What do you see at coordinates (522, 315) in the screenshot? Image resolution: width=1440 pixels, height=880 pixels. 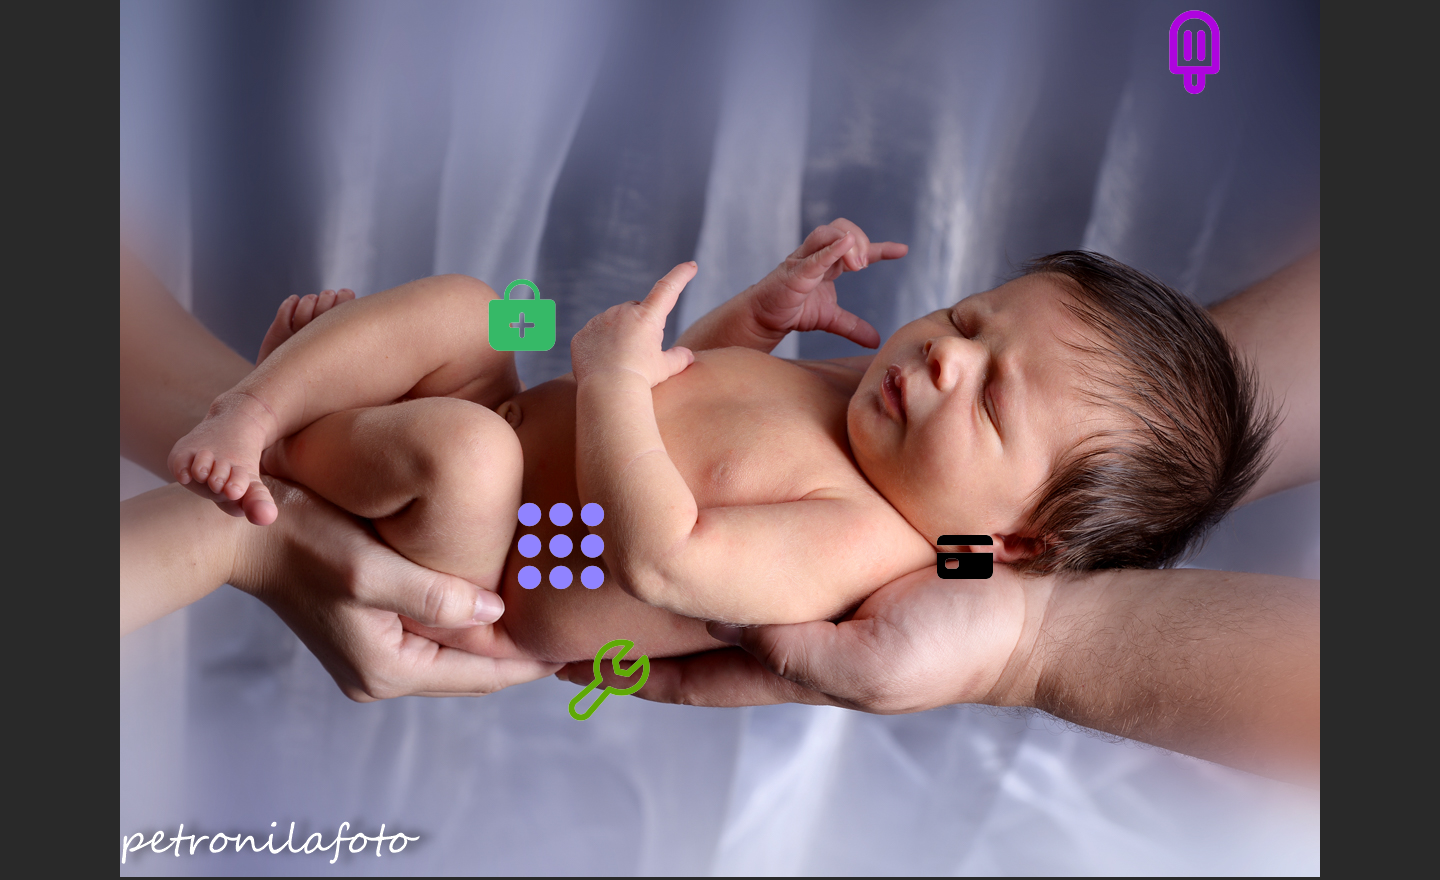 I see `add item to shopping bag` at bounding box center [522, 315].